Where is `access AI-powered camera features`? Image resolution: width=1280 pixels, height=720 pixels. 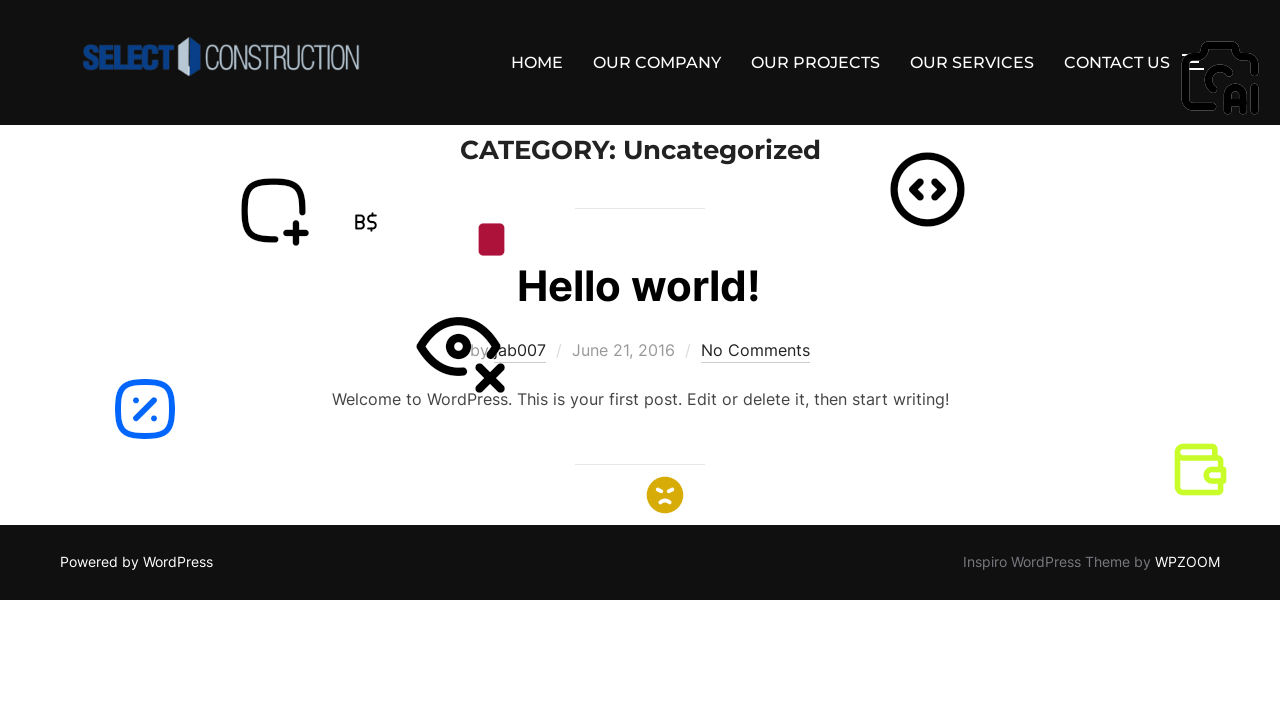 access AI-powered camera features is located at coordinates (1220, 76).